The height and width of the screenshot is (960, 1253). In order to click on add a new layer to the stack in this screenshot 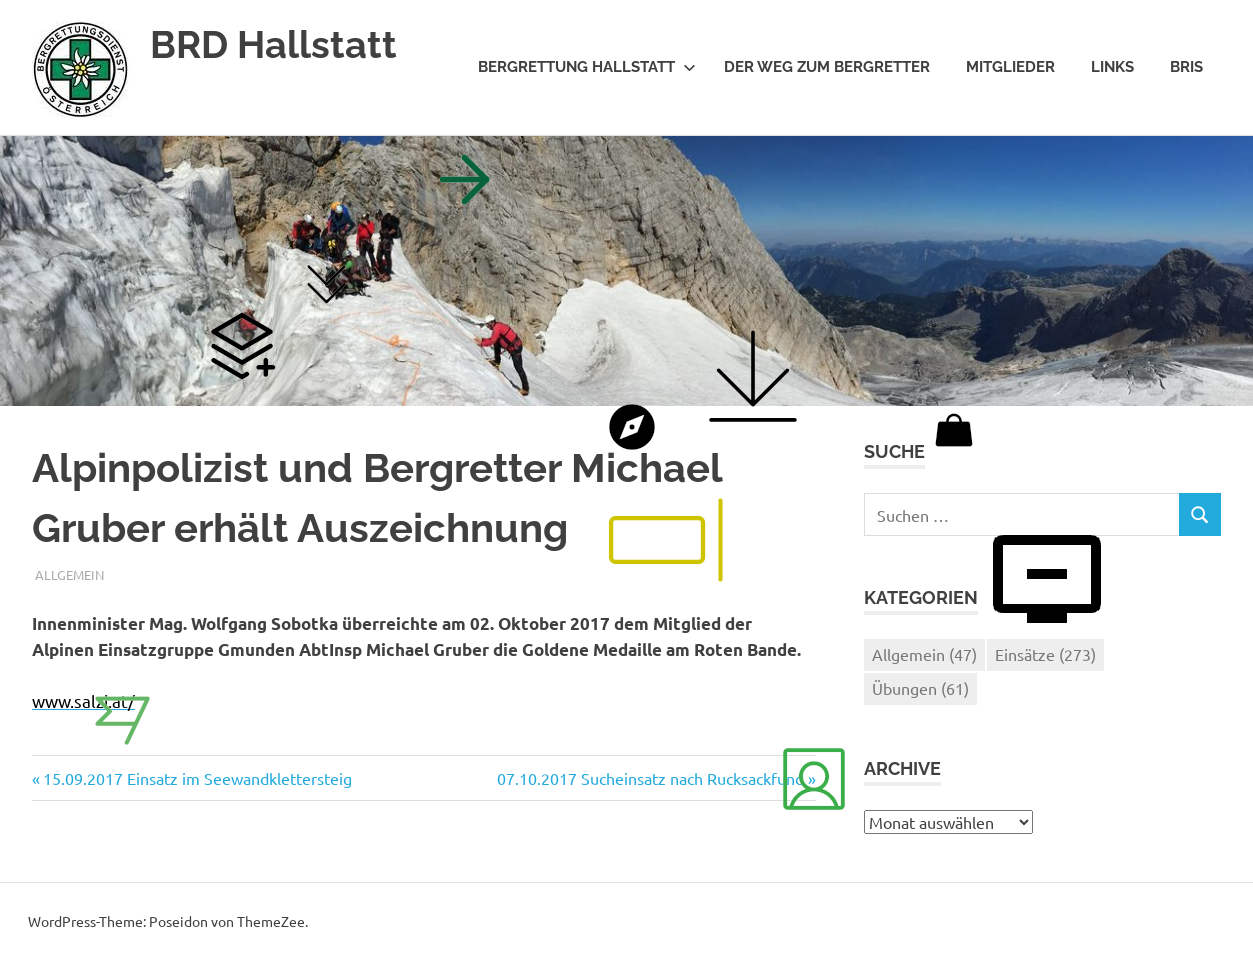, I will do `click(242, 346)`.